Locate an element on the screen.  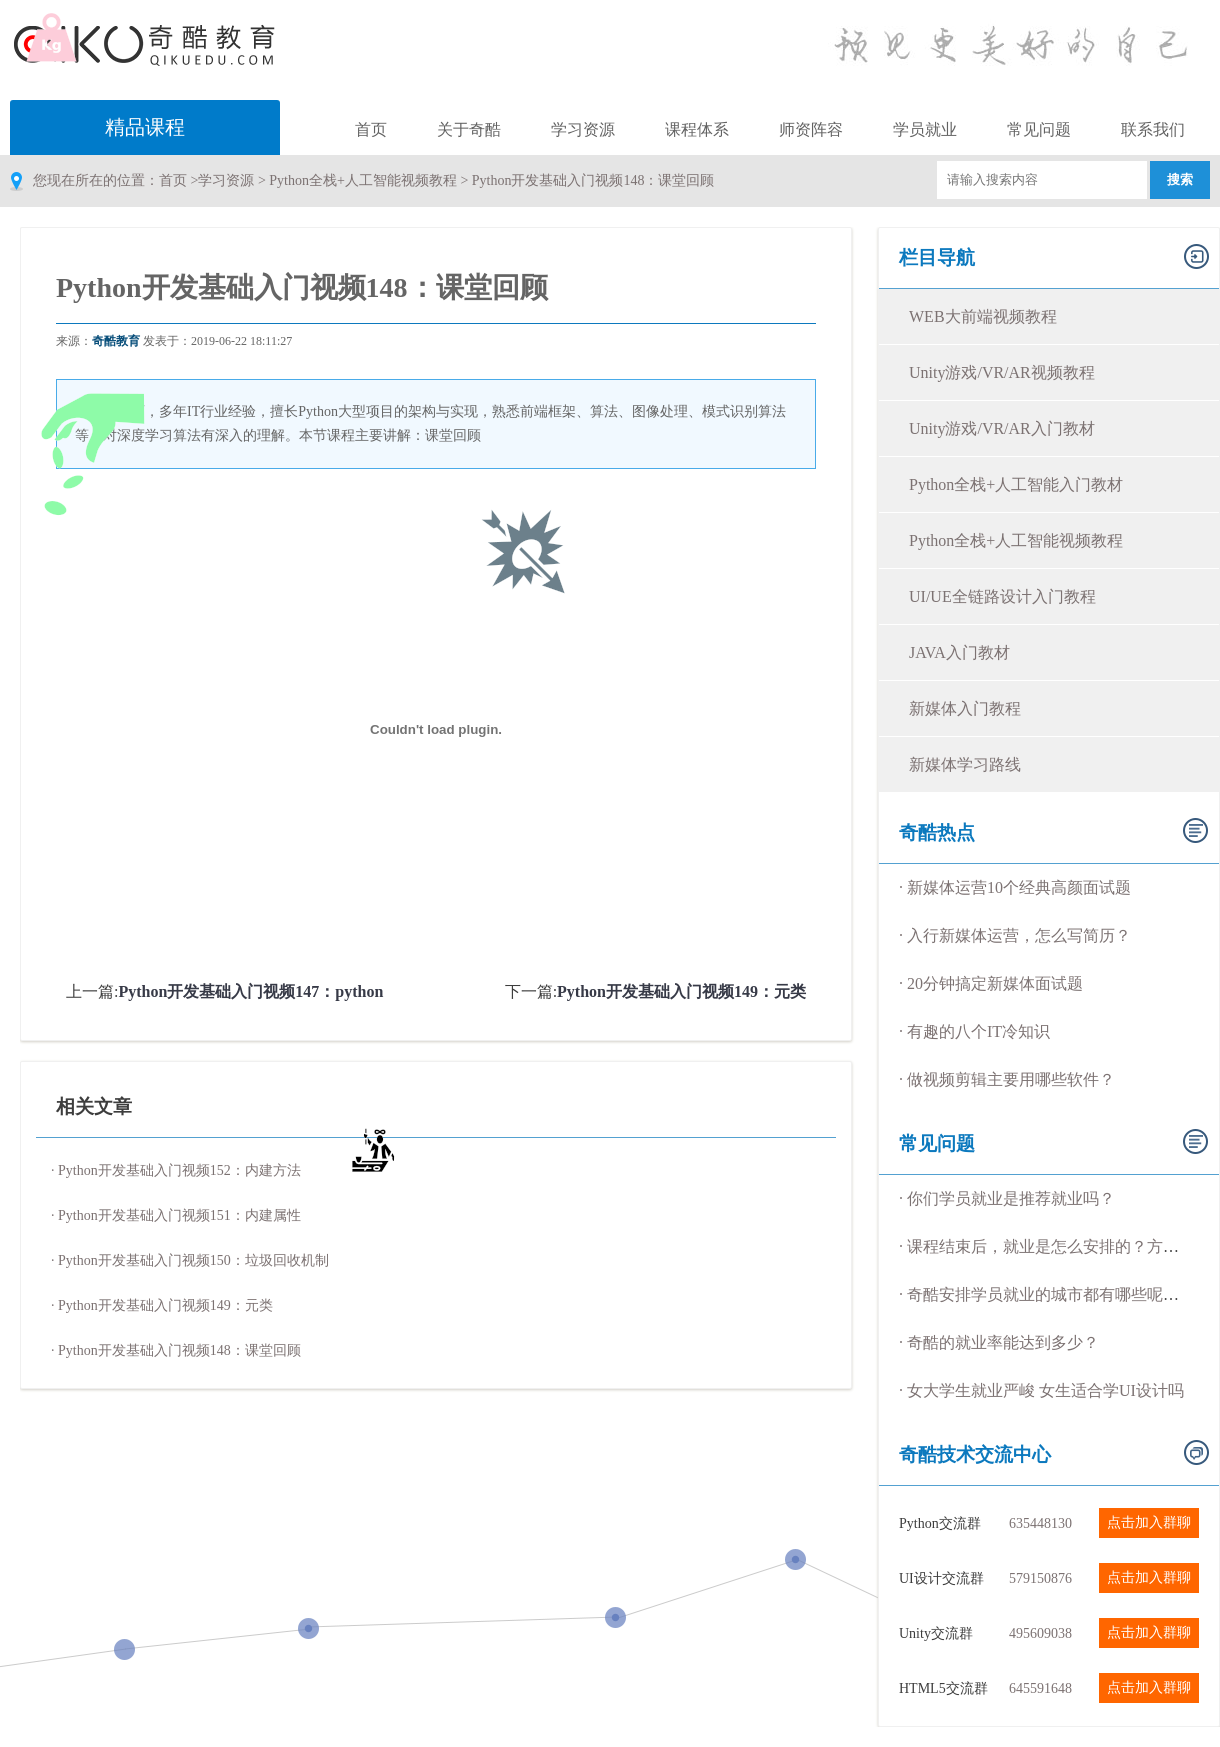
search with enhanced or powerful results is located at coordinates (523, 551).